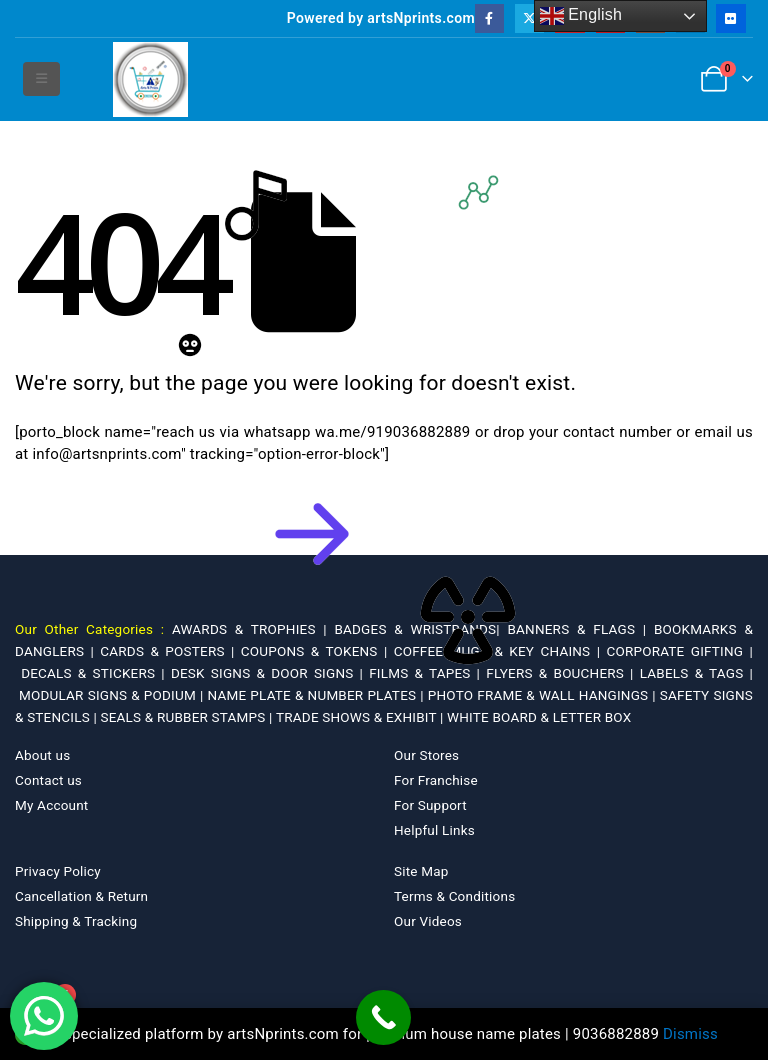  What do you see at coordinates (468, 617) in the screenshot?
I see `indicates radioactive or hazardous material warning` at bounding box center [468, 617].